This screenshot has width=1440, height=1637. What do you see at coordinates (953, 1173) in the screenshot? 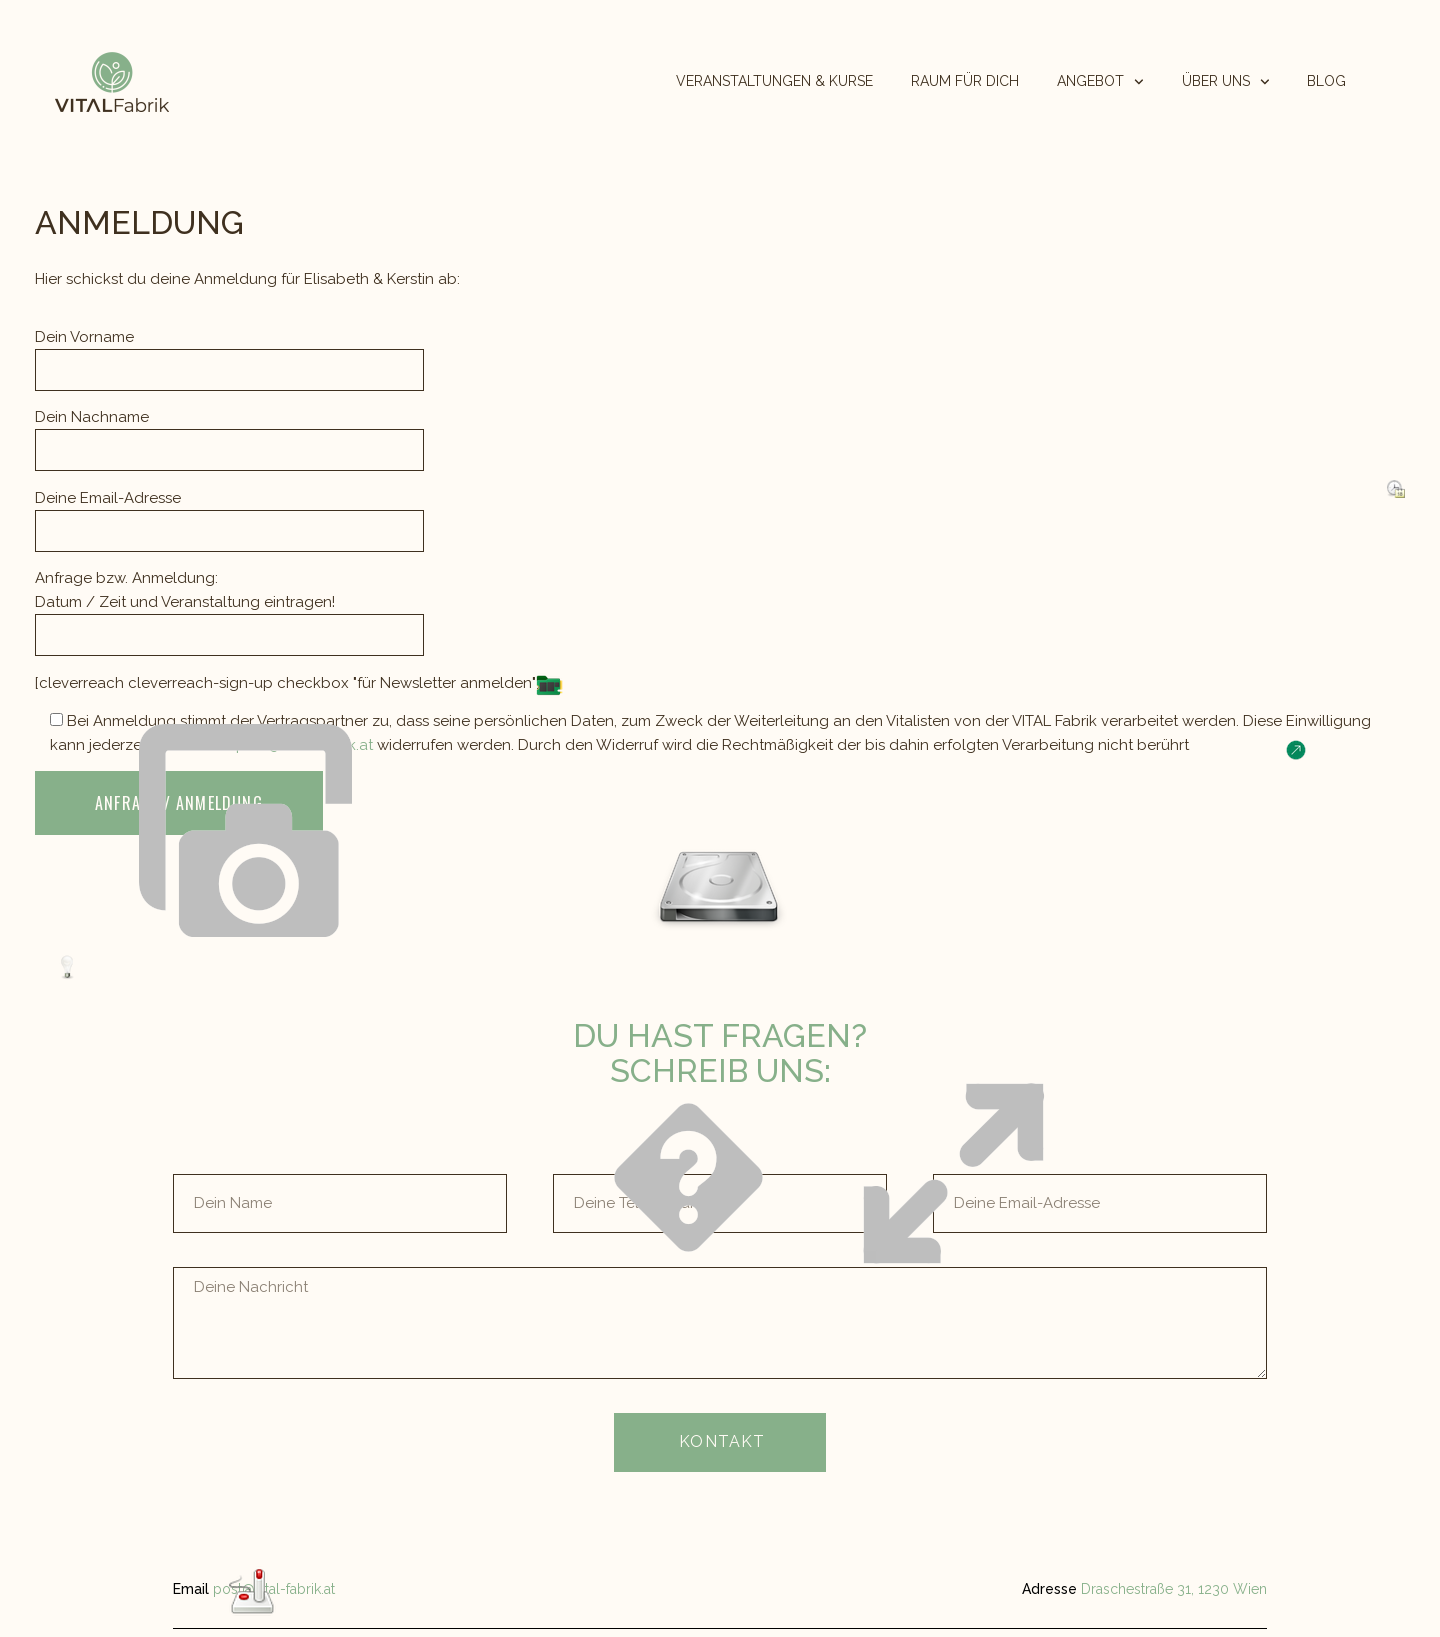
I see `expand content to fullscreen mode` at bounding box center [953, 1173].